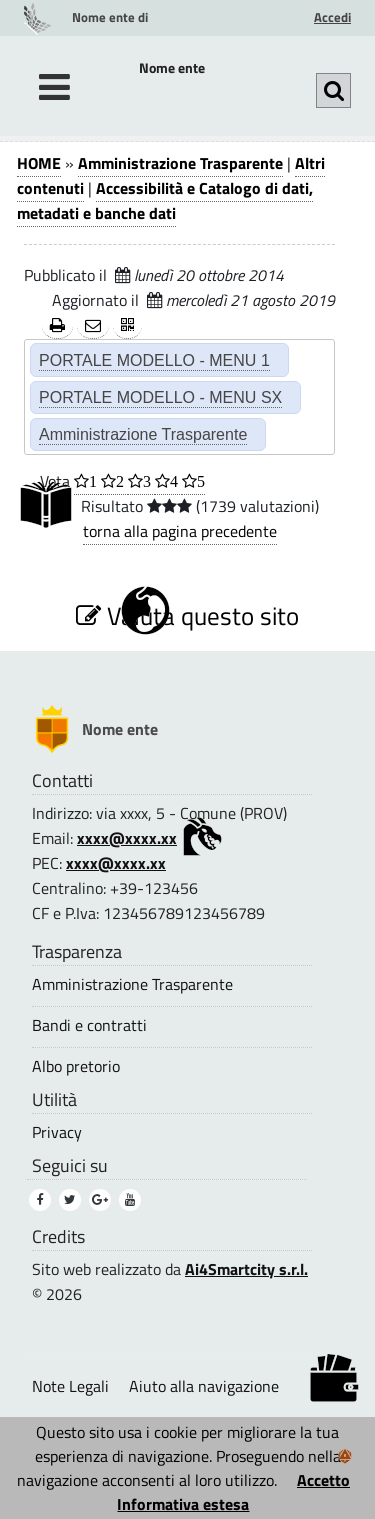 The height and width of the screenshot is (1519, 375). What do you see at coordinates (345, 1456) in the screenshot?
I see `roll a d8 die in-game` at bounding box center [345, 1456].